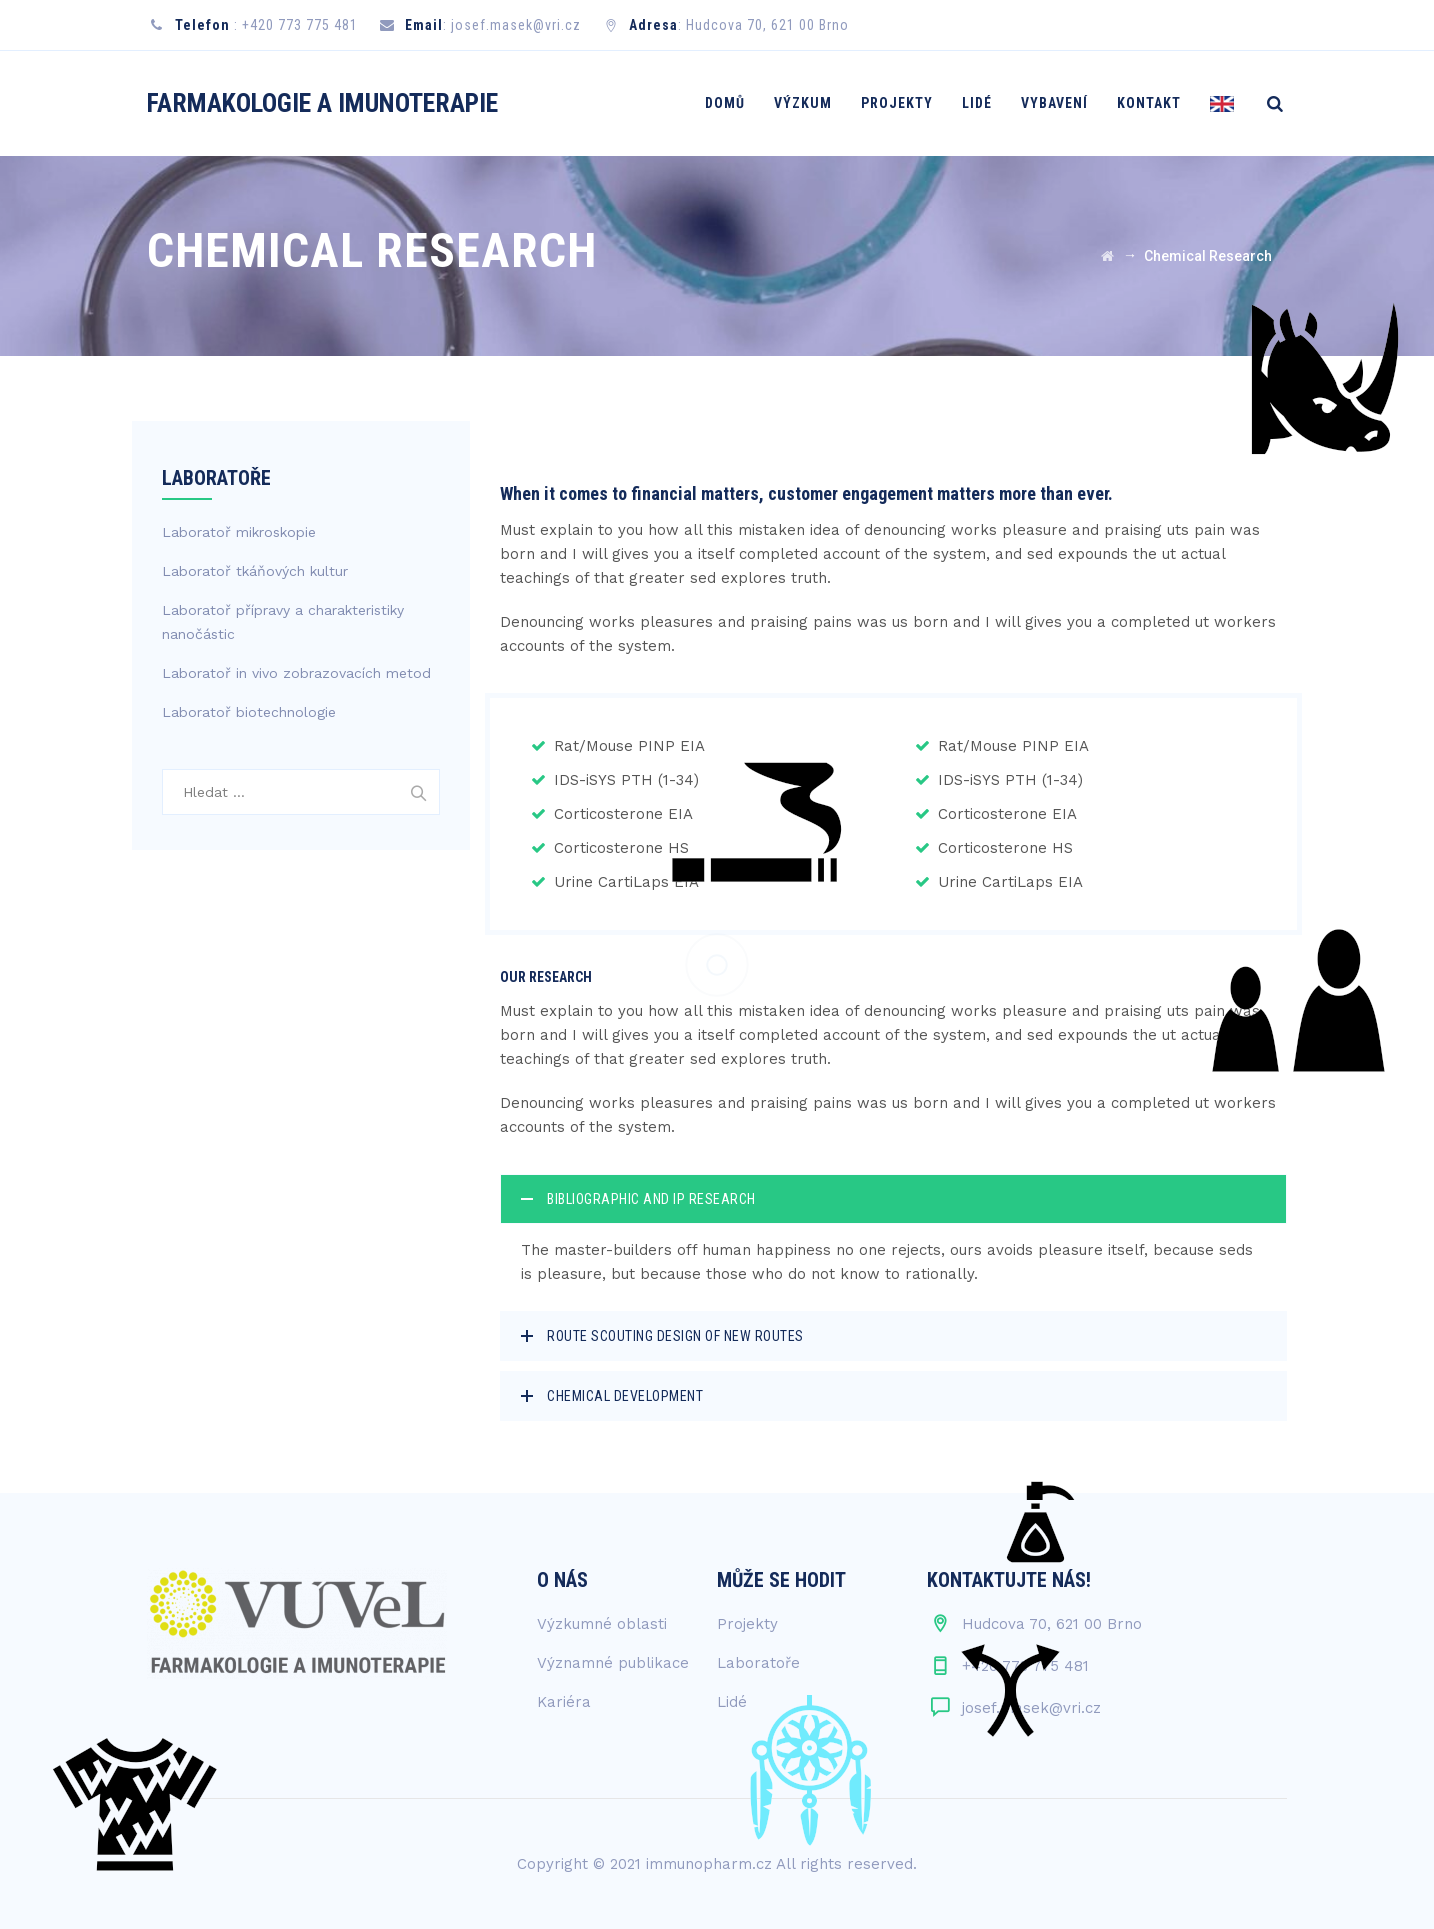  Describe the element at coordinates (1330, 376) in the screenshot. I see `select rhinoceros or rhino character` at that location.